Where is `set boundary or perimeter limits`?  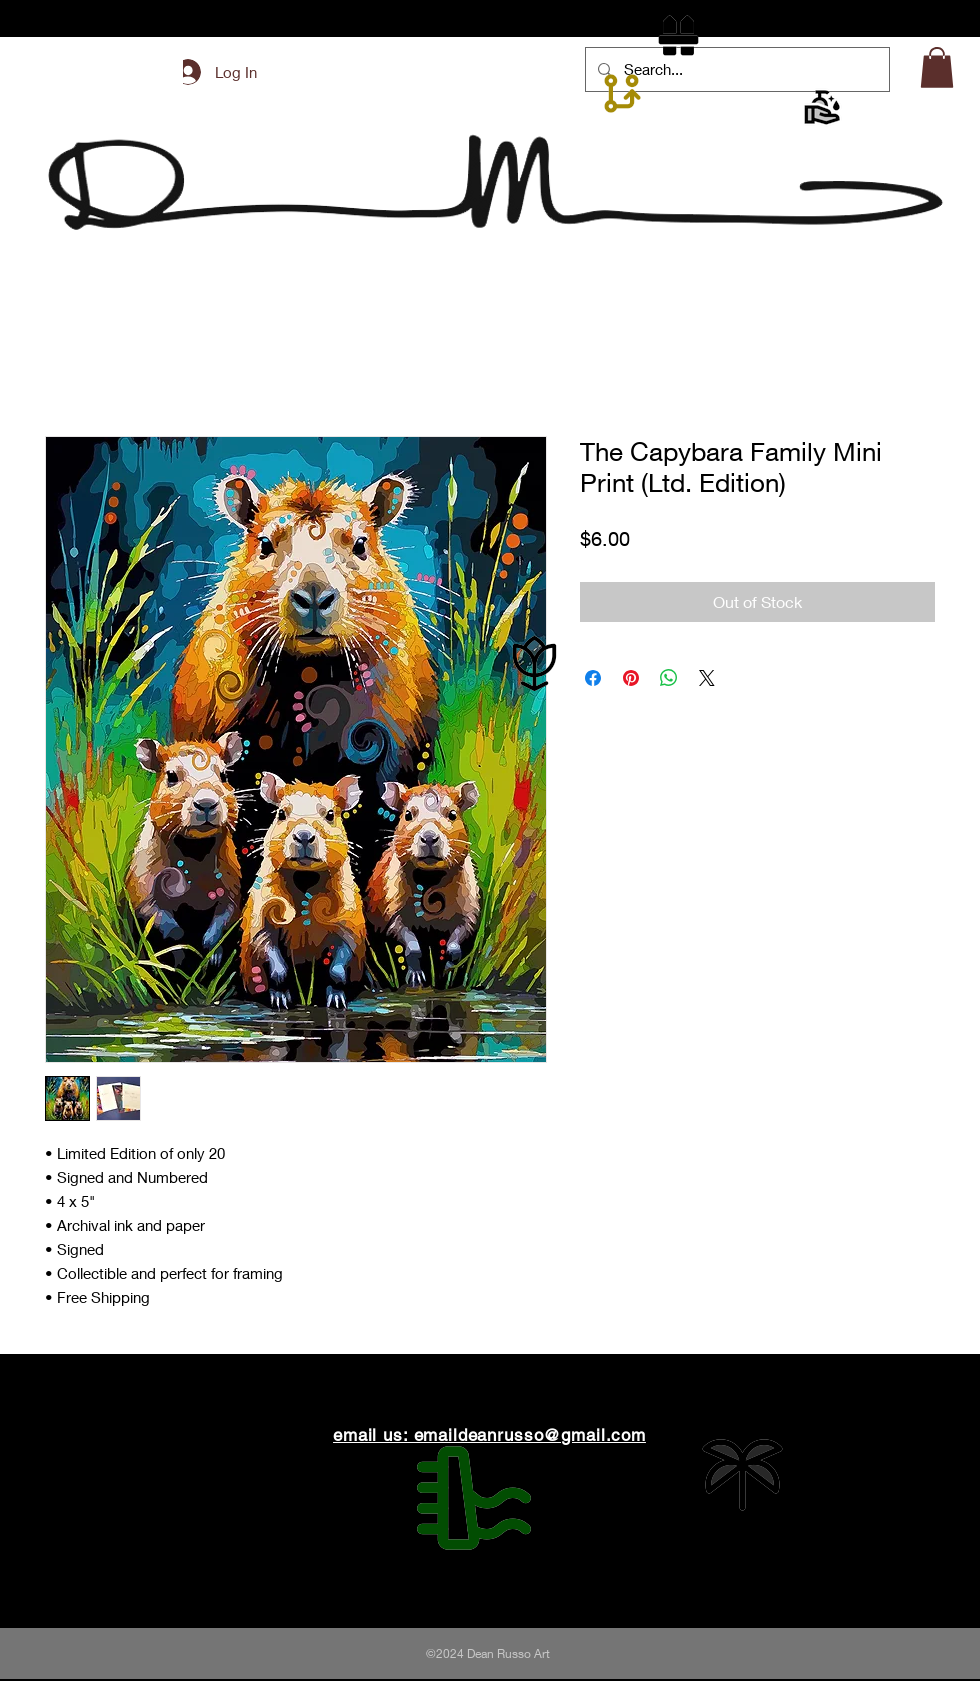
set boundary or perimeter limits is located at coordinates (678, 35).